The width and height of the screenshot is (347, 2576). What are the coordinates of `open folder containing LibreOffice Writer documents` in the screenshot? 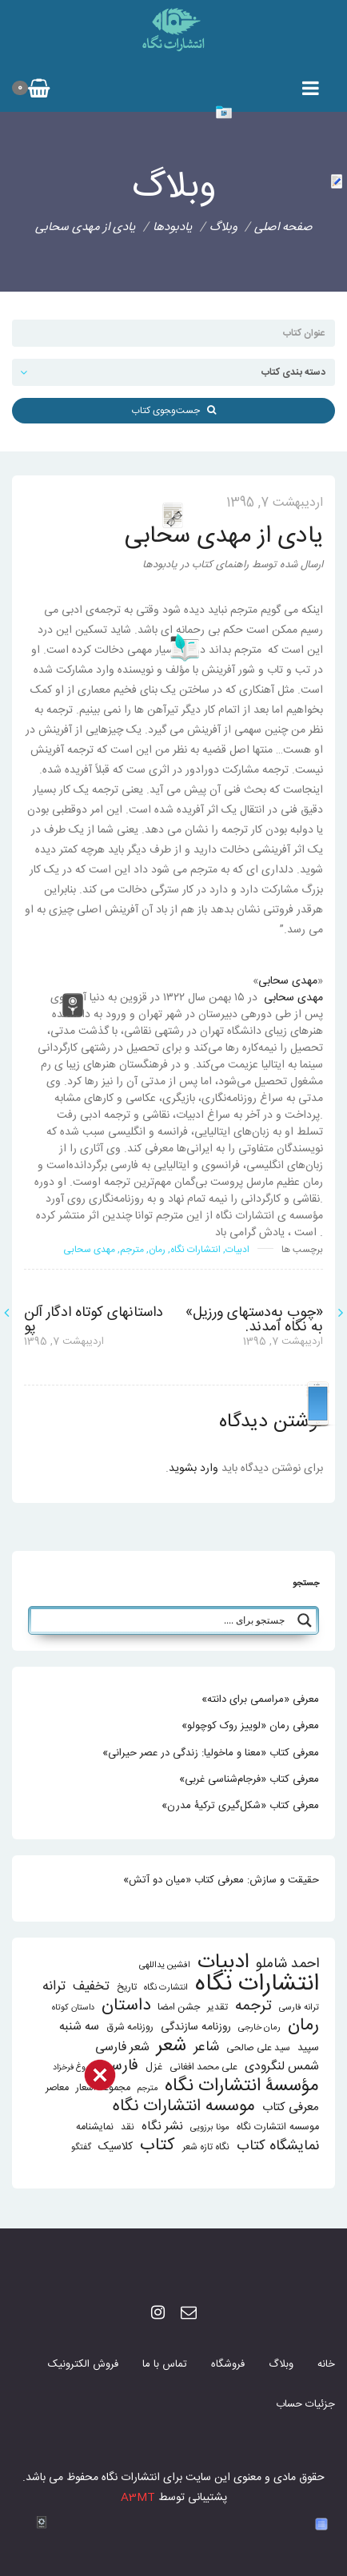 It's located at (224, 113).